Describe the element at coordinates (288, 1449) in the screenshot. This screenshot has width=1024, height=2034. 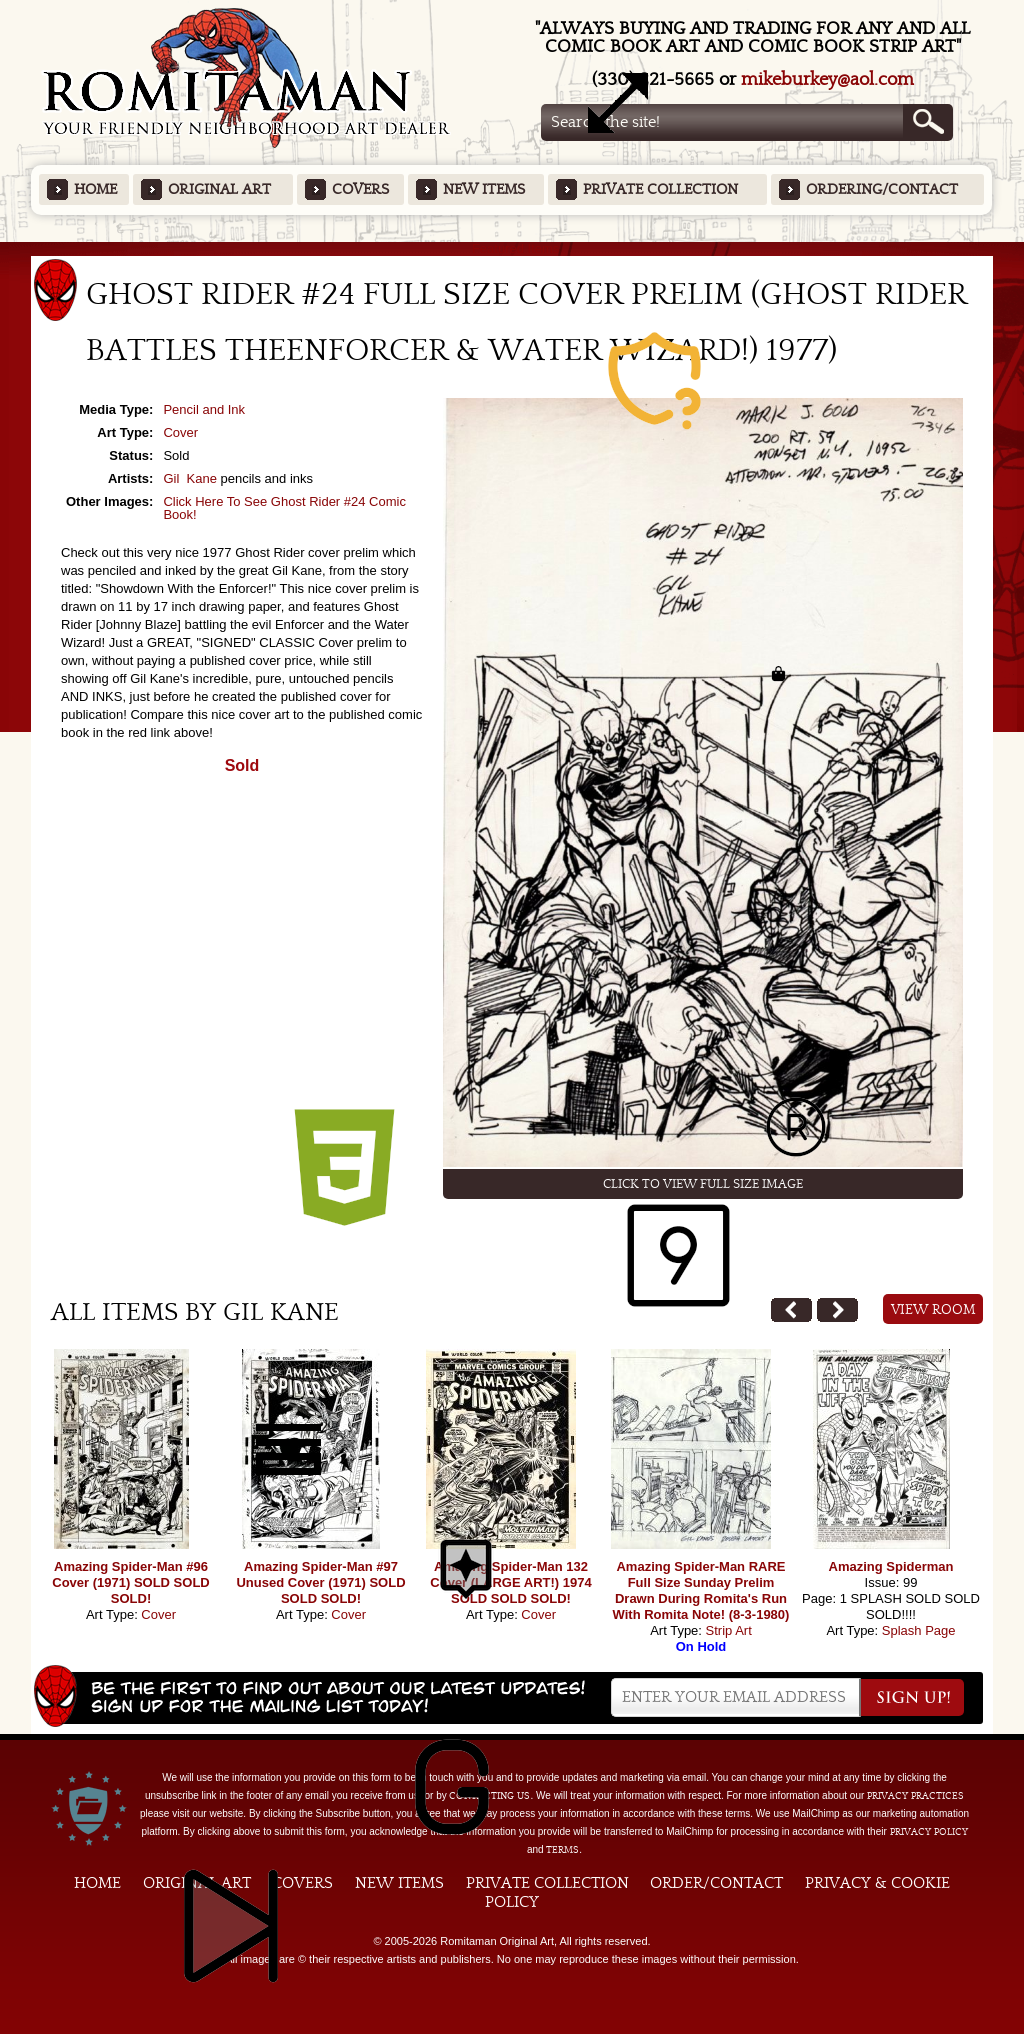
I see `split view horizontally` at that location.